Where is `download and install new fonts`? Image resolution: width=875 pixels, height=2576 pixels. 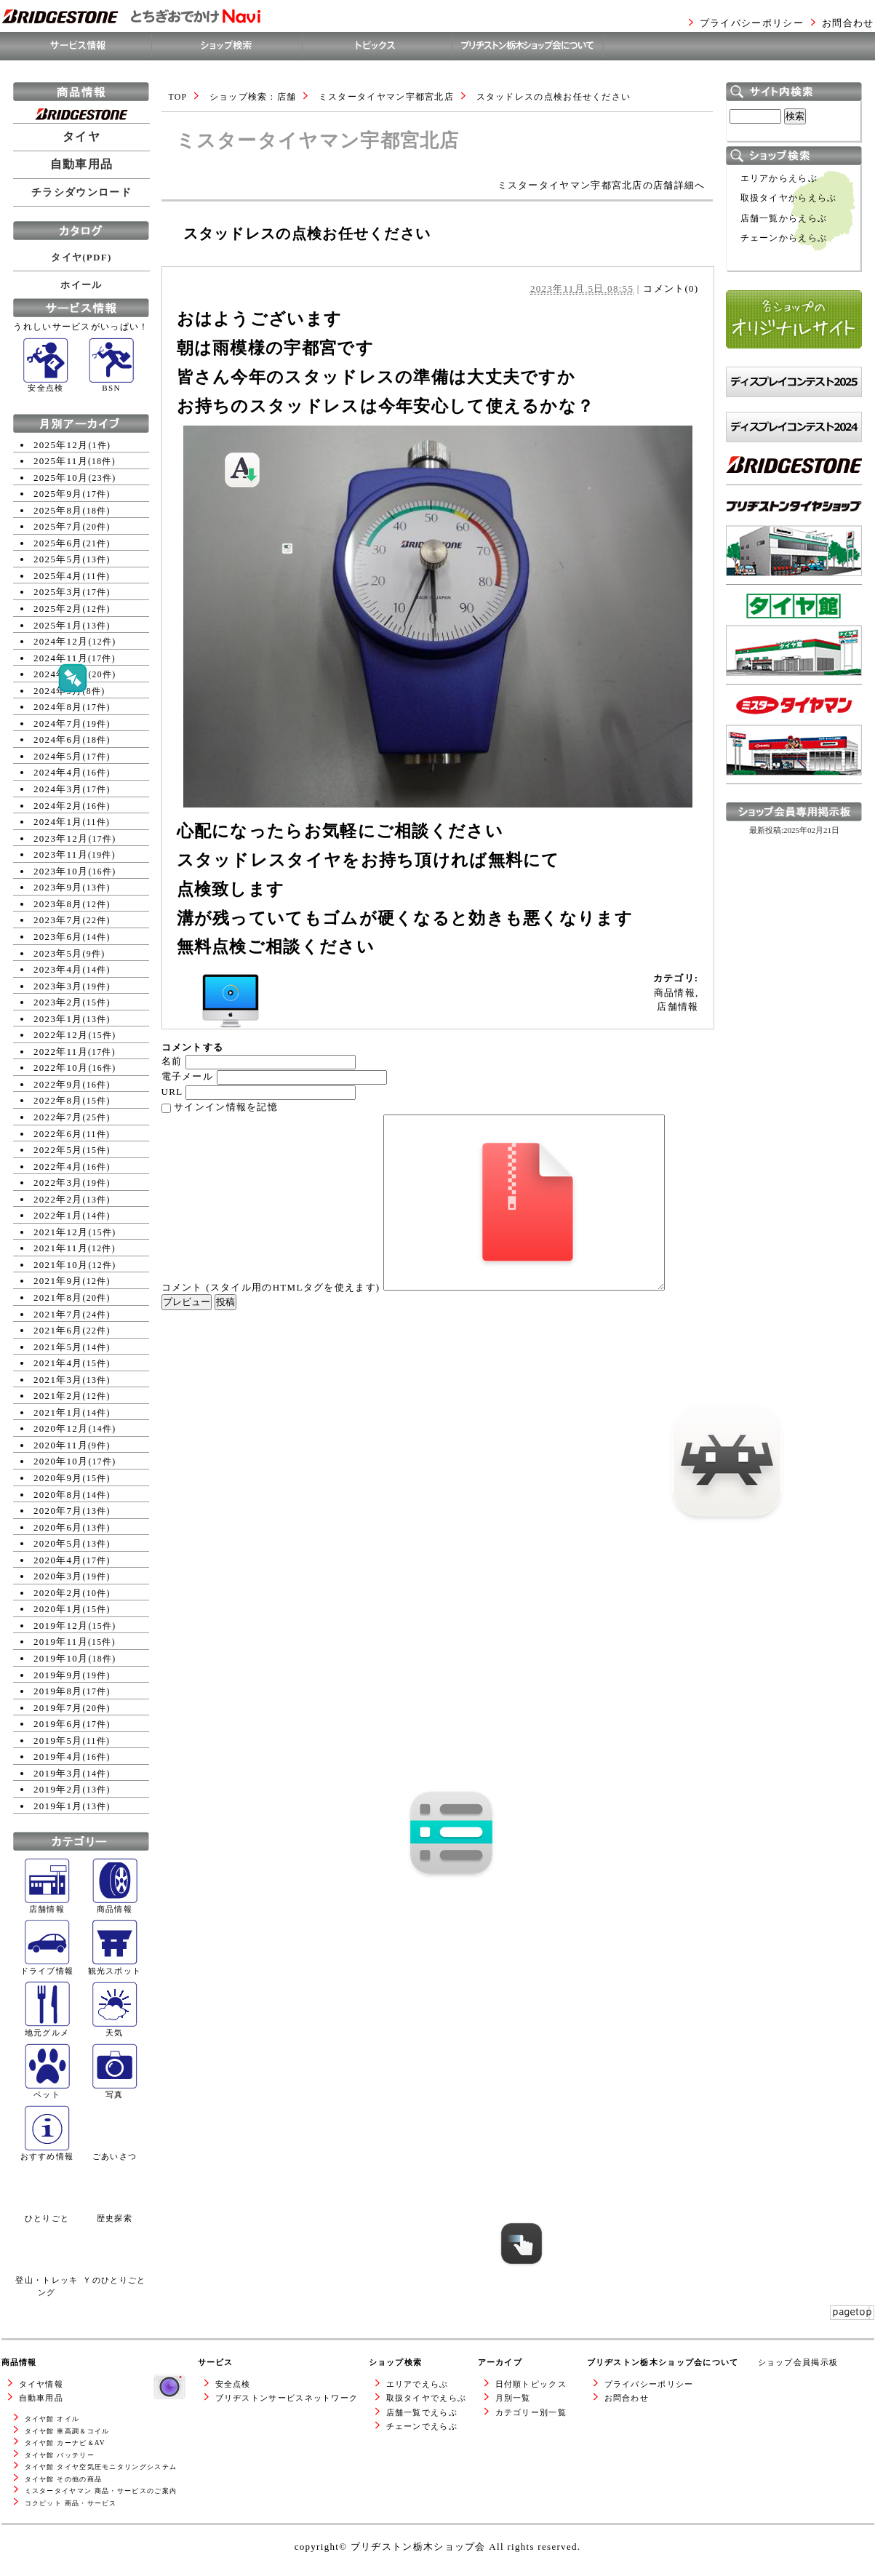
download and install new fonts is located at coordinates (242, 470).